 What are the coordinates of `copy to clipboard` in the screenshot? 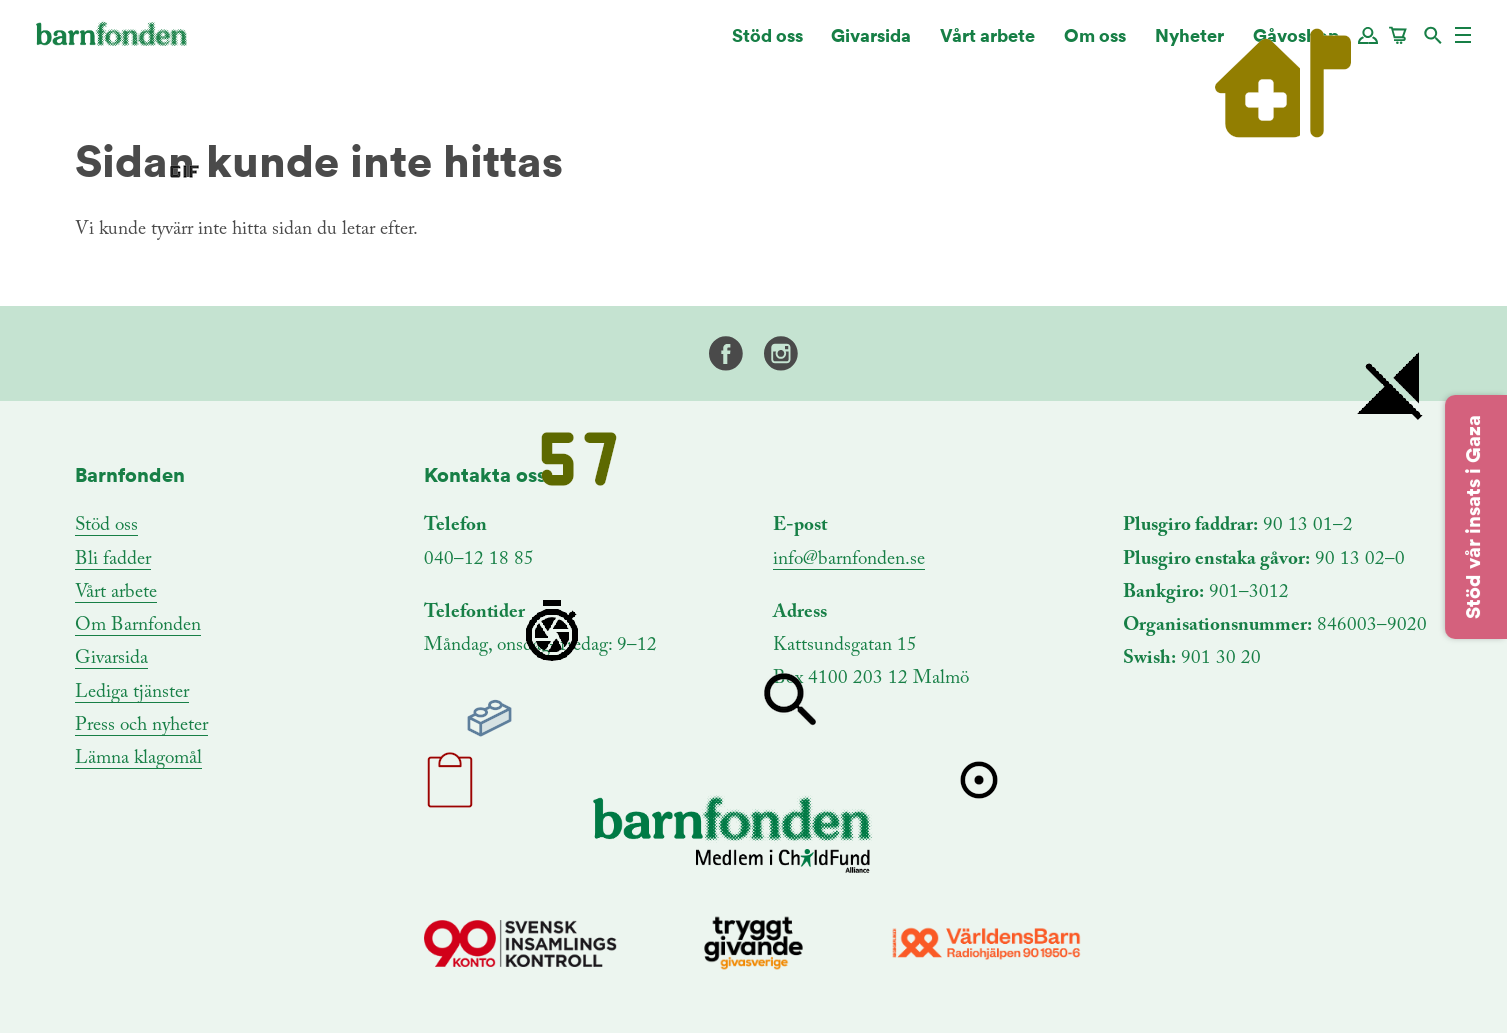 It's located at (450, 781).